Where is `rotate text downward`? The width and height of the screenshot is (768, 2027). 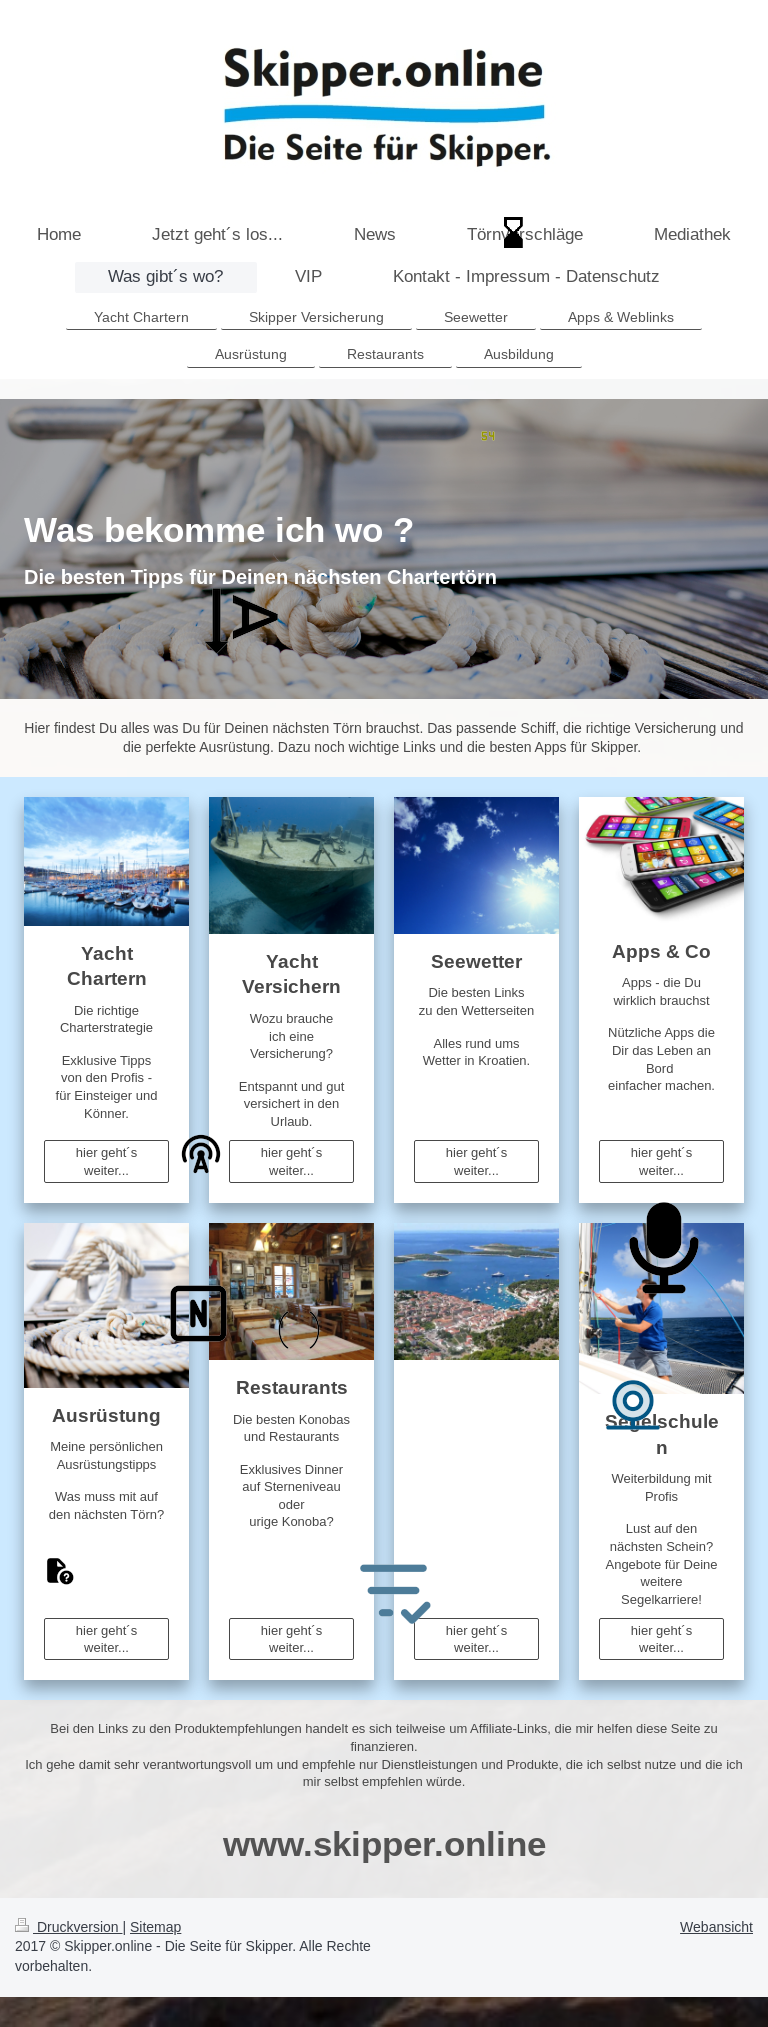 rotate text downward is located at coordinates (241, 621).